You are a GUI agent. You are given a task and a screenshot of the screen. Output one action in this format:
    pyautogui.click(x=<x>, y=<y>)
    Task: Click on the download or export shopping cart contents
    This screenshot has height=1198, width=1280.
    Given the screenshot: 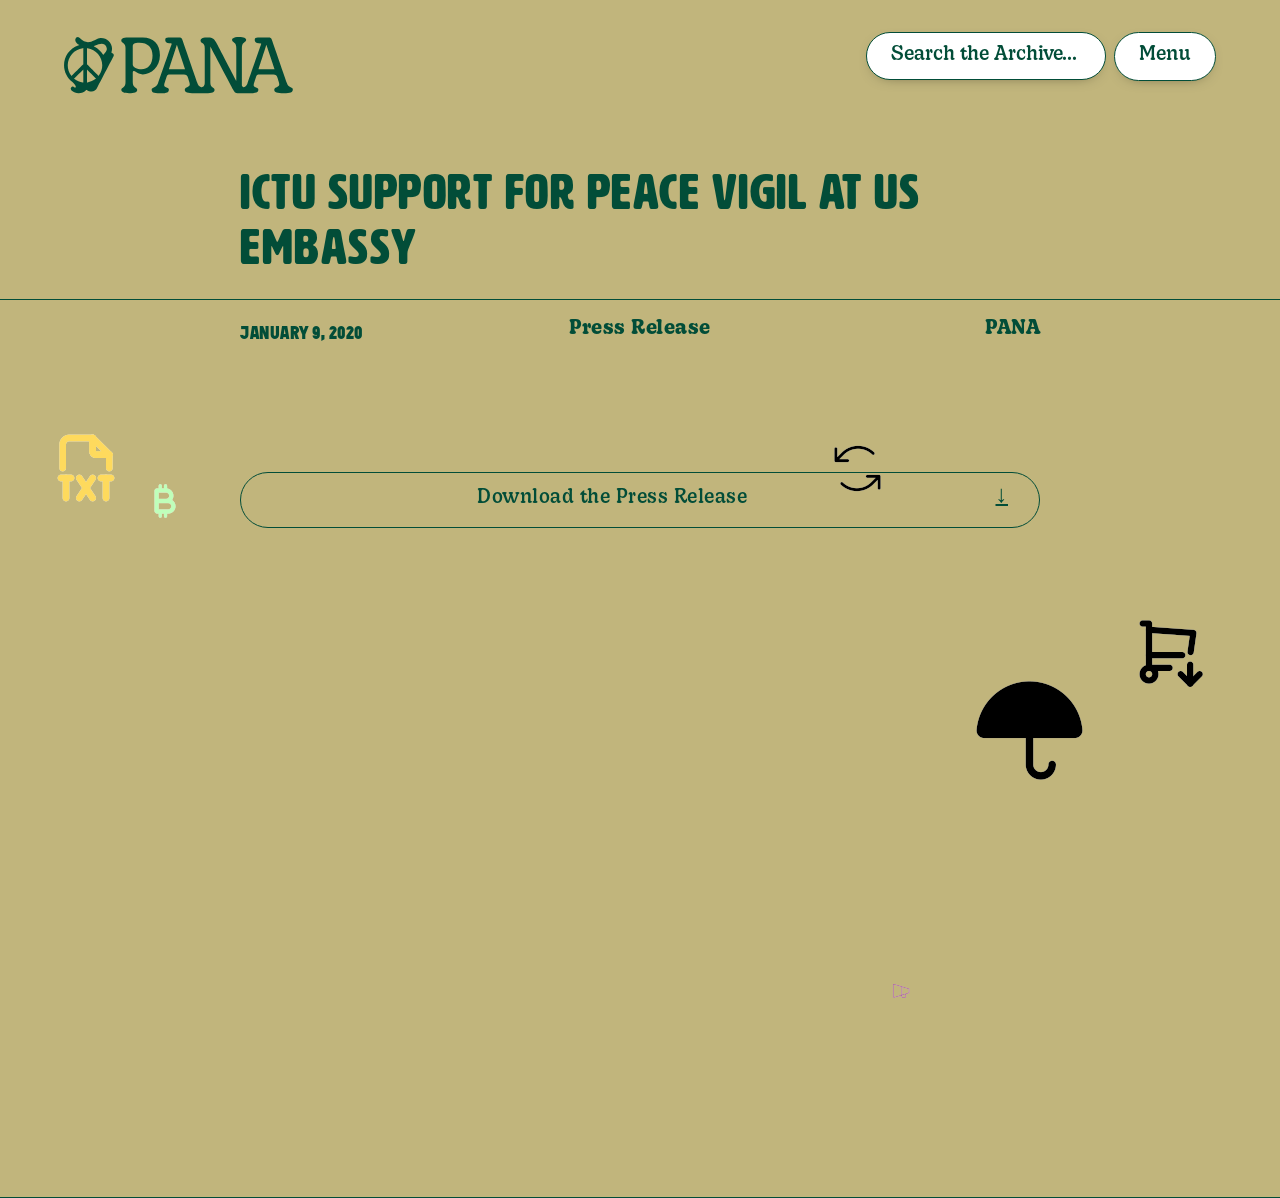 What is the action you would take?
    pyautogui.click(x=1168, y=652)
    